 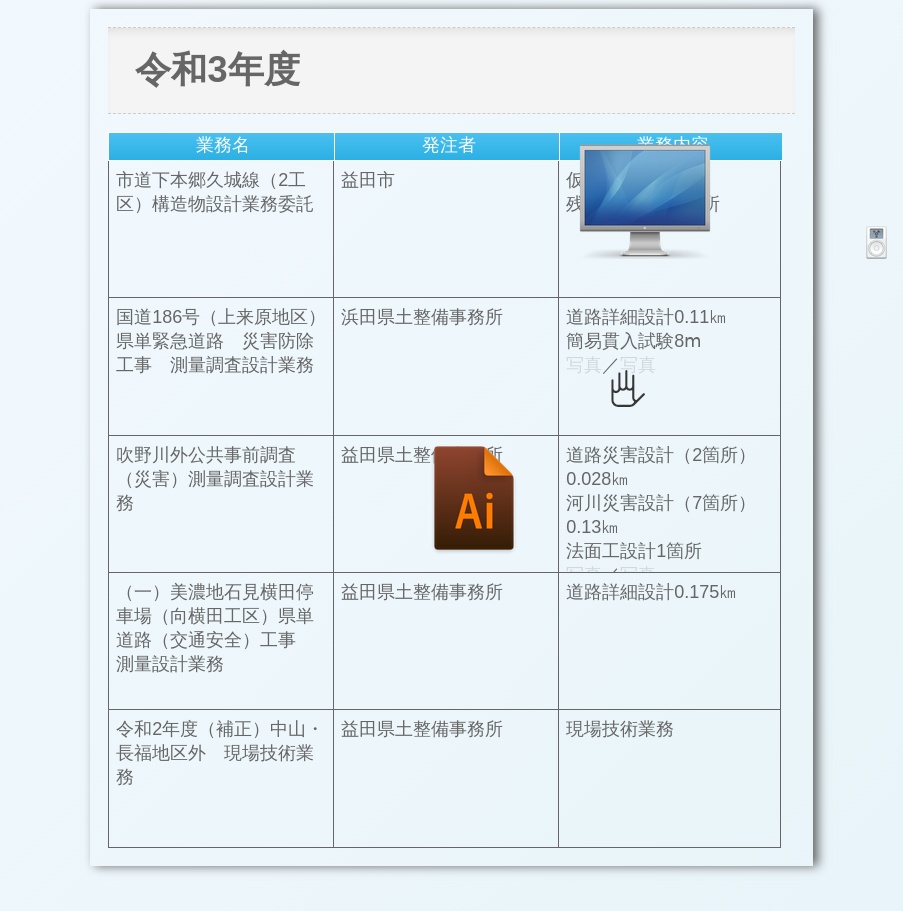 What do you see at coordinates (876, 242) in the screenshot?
I see `indicates a connected iPod device` at bounding box center [876, 242].